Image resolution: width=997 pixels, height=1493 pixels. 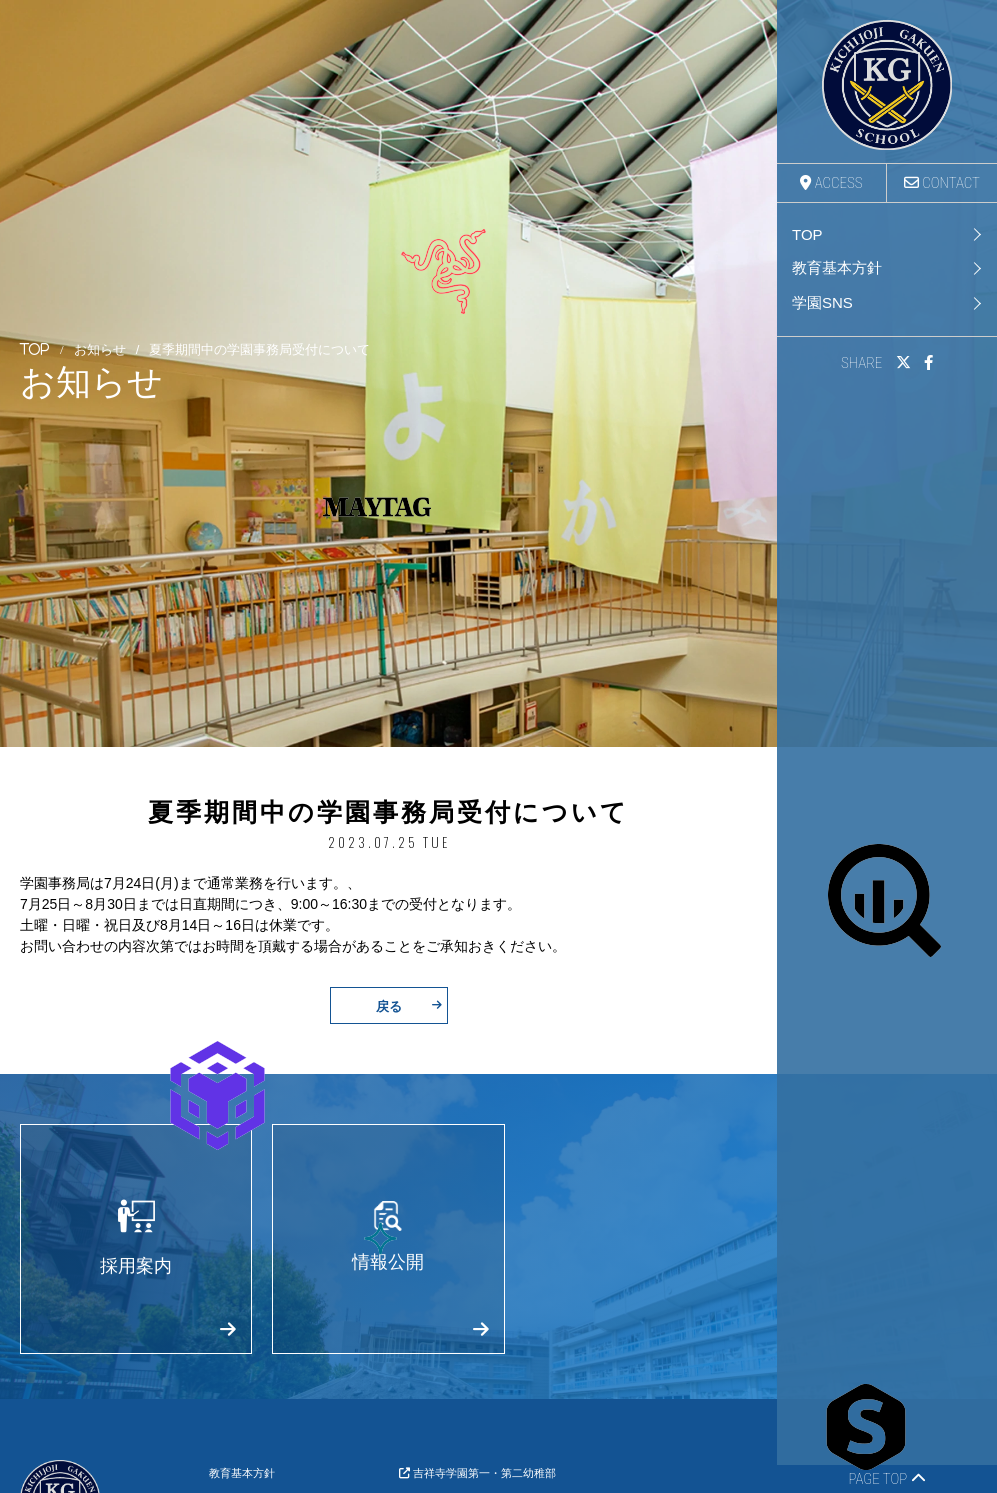 What do you see at coordinates (217, 1095) in the screenshot?
I see `bnb chain logo` at bounding box center [217, 1095].